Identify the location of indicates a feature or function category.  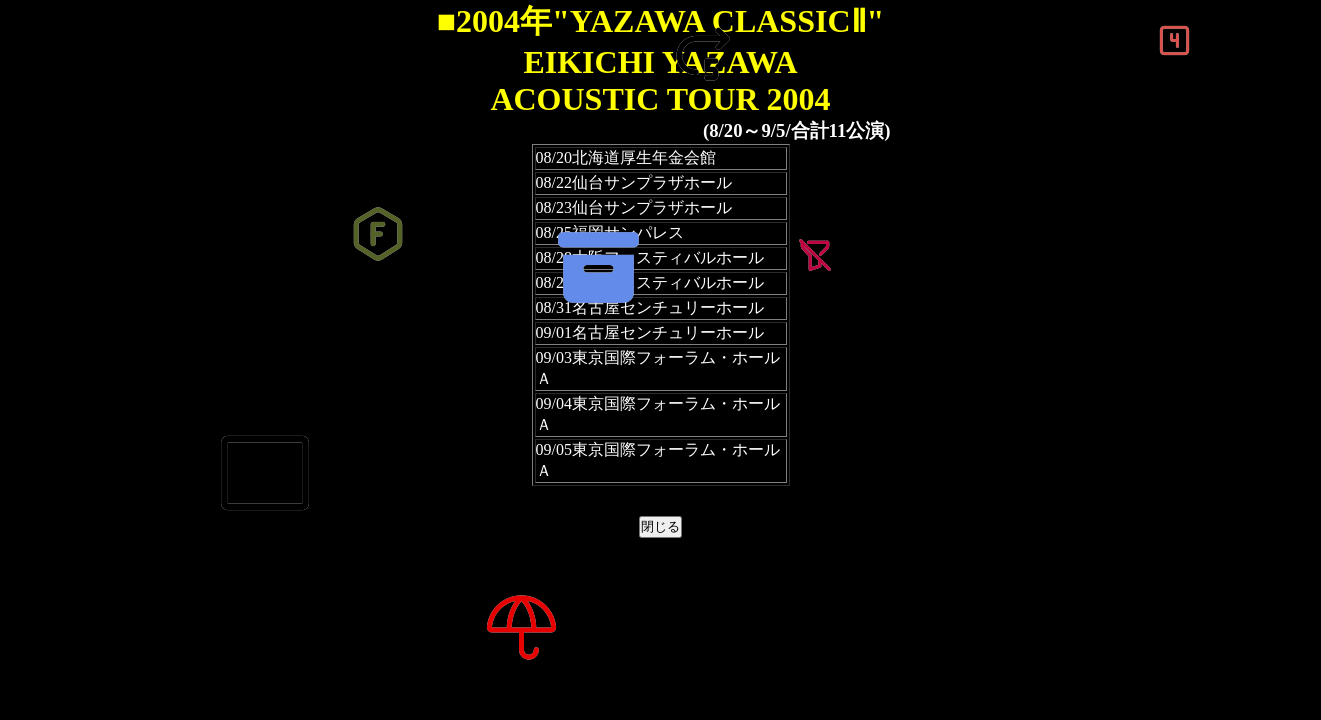
(378, 234).